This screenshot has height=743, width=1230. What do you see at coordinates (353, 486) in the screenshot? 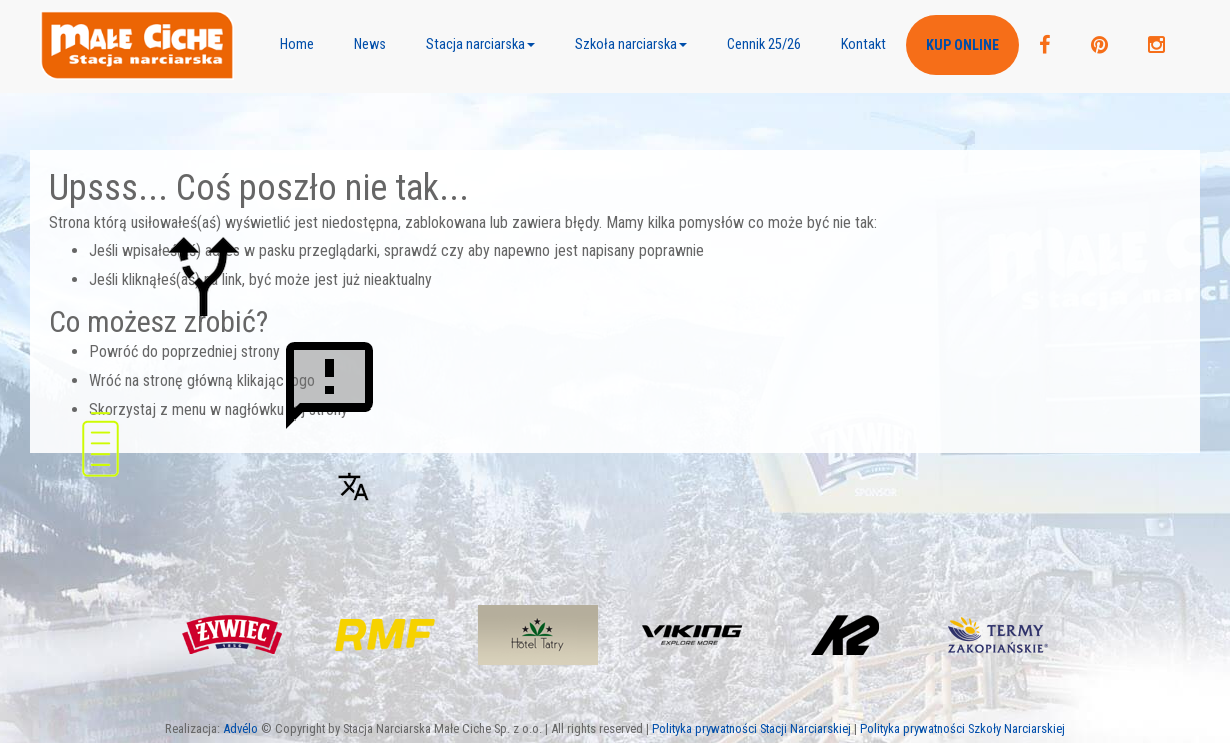
I see `translate text to another language` at bounding box center [353, 486].